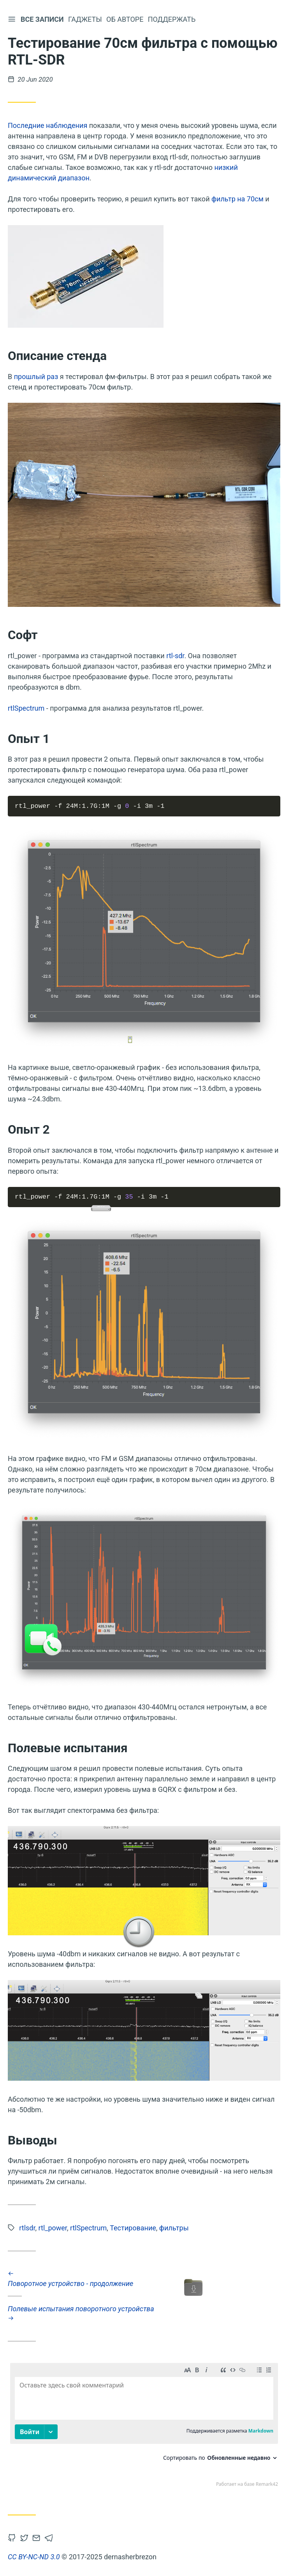 This screenshot has height=2576, width=299. I want to click on view recently accessed files, so click(139, 1931).